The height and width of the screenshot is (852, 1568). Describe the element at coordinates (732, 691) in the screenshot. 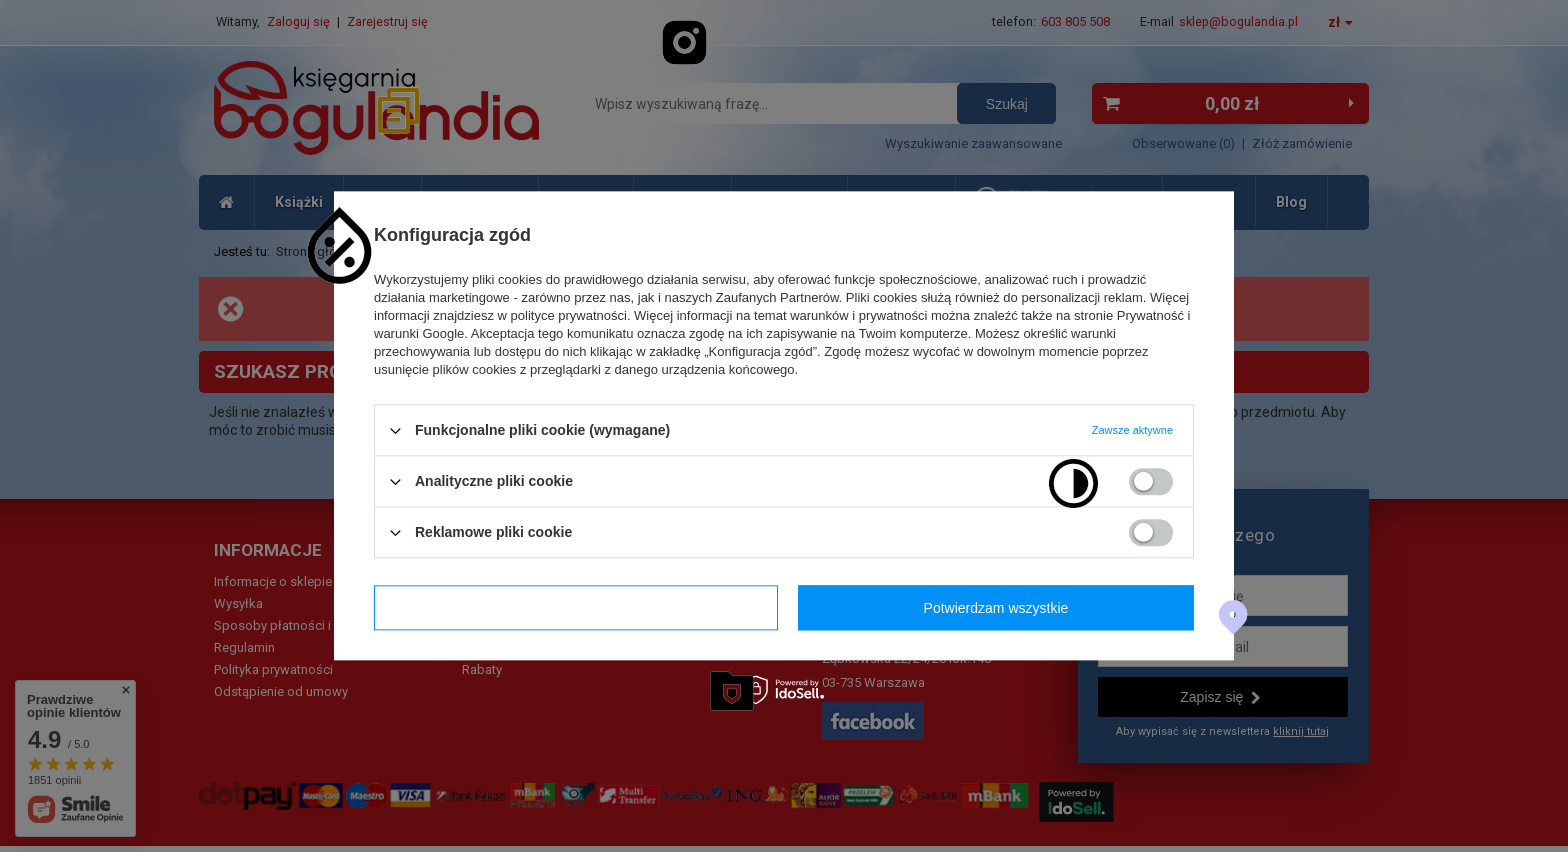

I see `access protected or secure files` at that location.